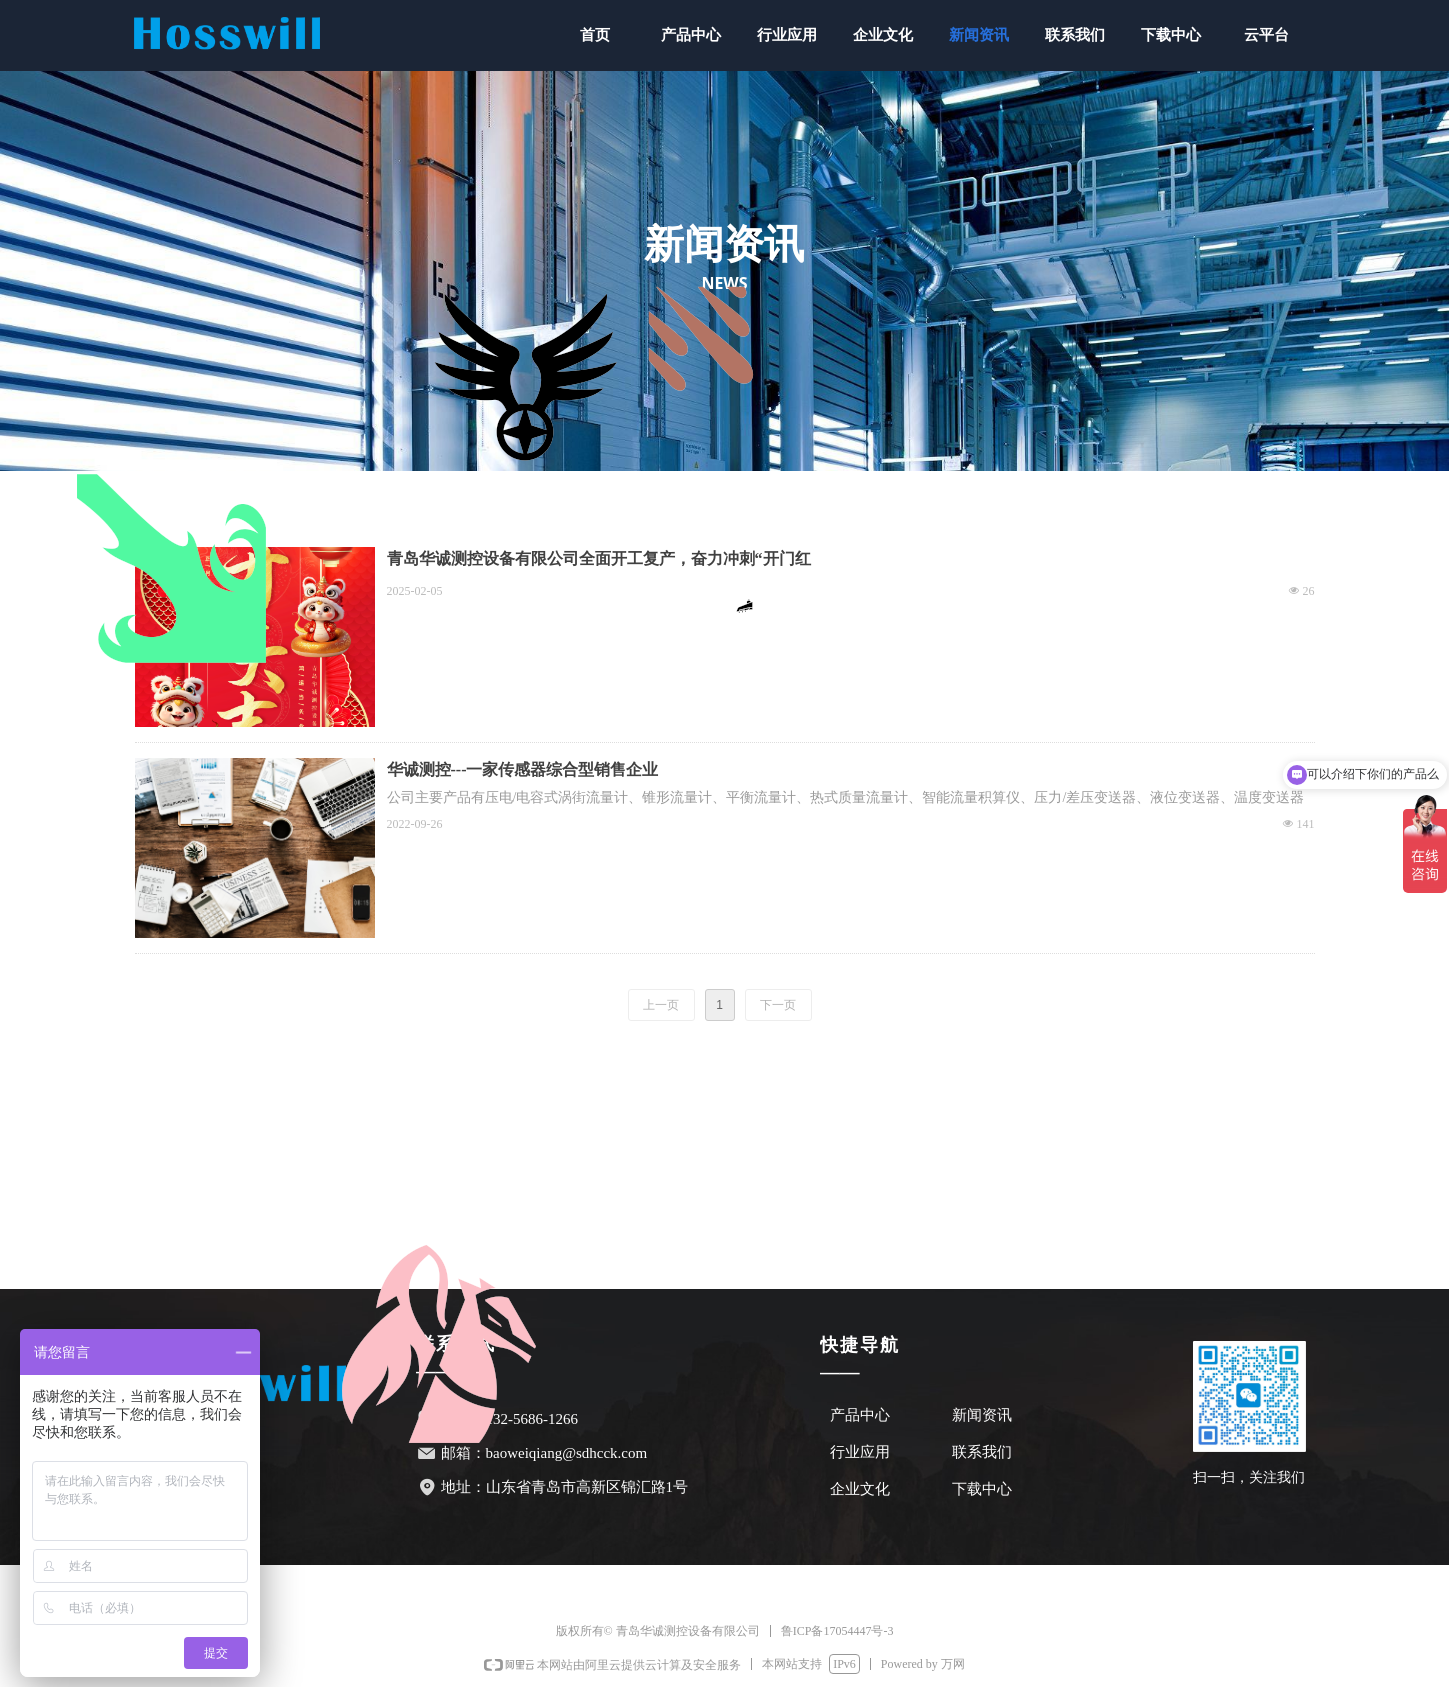 The image size is (1449, 1687). Describe the element at coordinates (171, 569) in the screenshot. I see `activate dragon breath ability` at that location.